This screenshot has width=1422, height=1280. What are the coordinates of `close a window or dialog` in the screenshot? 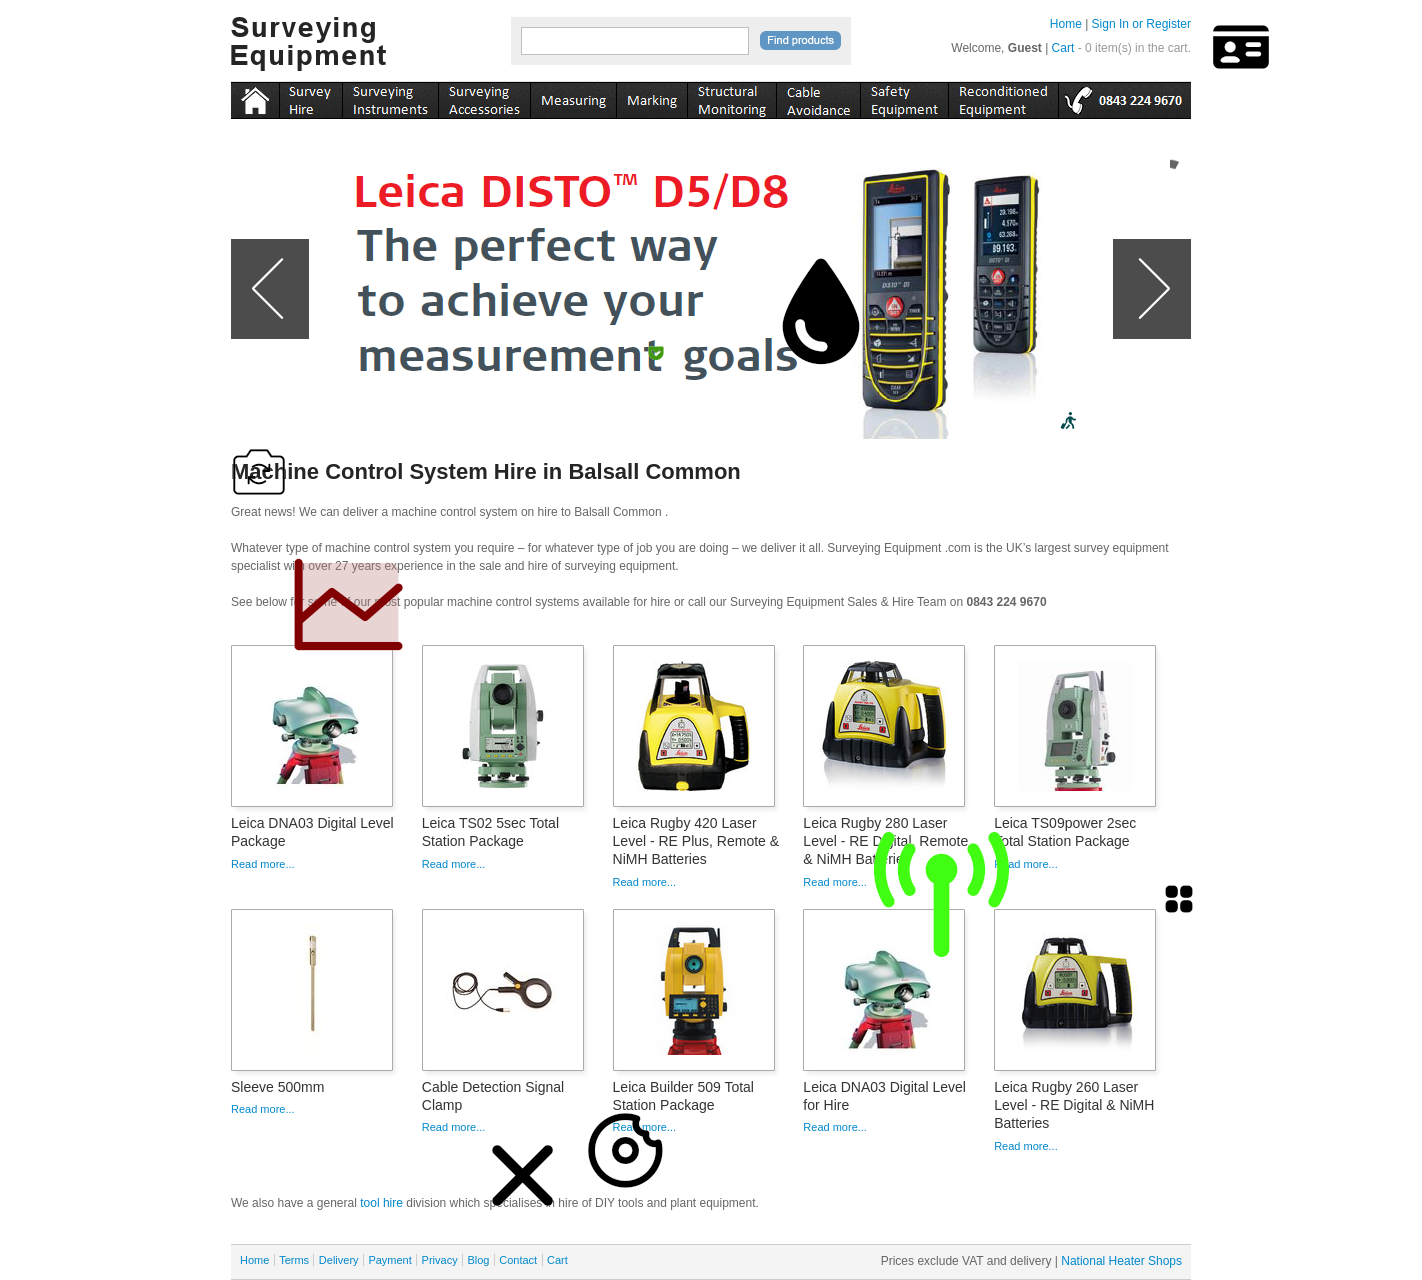 It's located at (522, 1175).